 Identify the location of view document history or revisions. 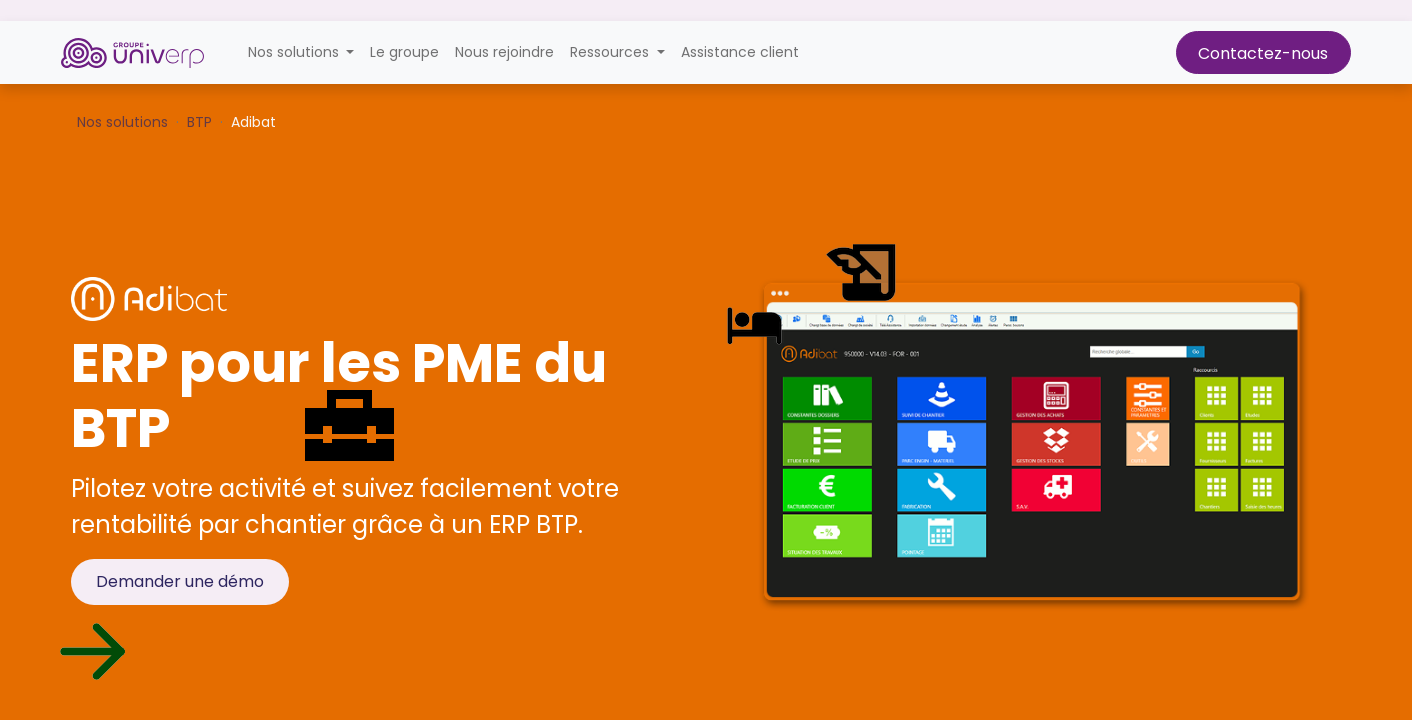
(863, 272).